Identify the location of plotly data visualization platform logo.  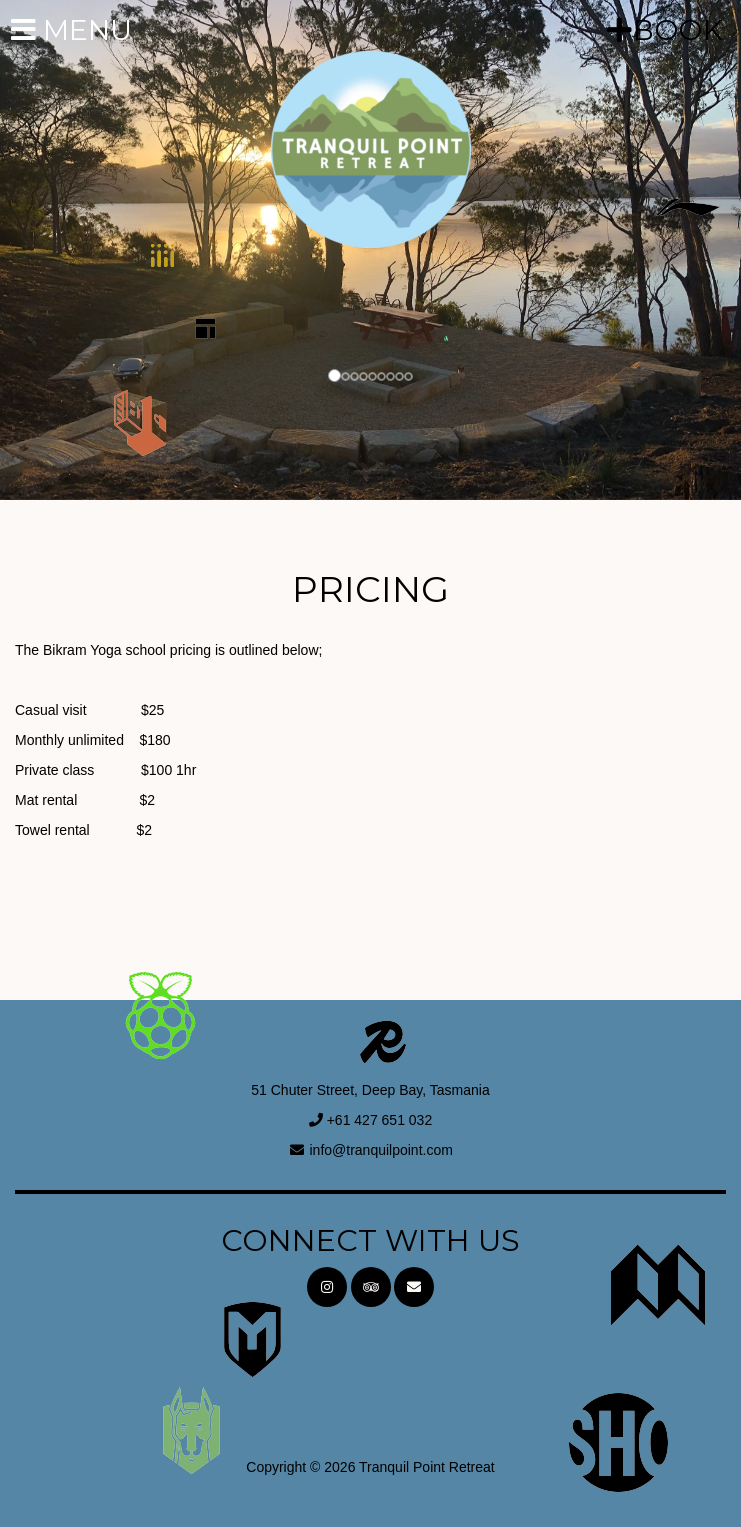
(162, 255).